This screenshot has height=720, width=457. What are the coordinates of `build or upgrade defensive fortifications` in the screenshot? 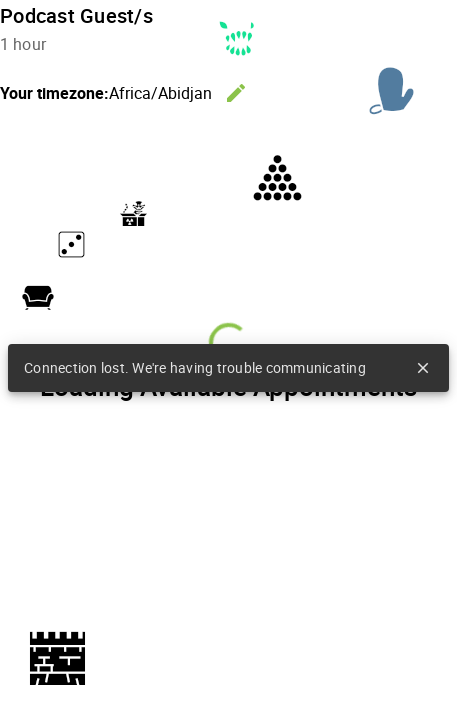 It's located at (57, 657).